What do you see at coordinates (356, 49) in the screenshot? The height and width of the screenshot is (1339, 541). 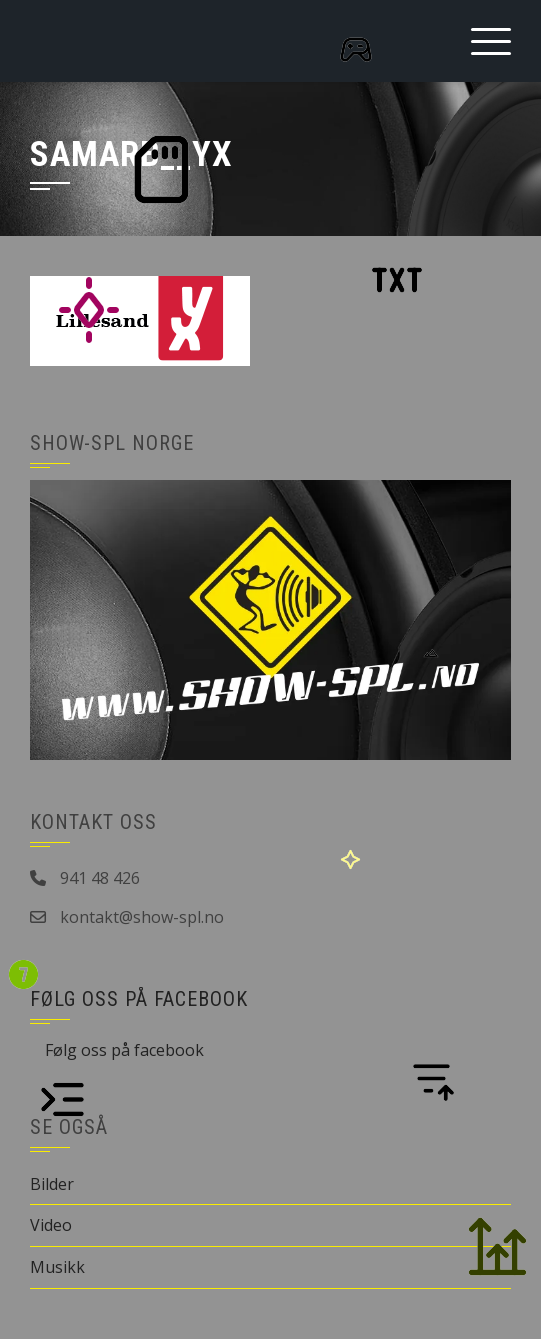 I see `access gaming features or settings` at bounding box center [356, 49].